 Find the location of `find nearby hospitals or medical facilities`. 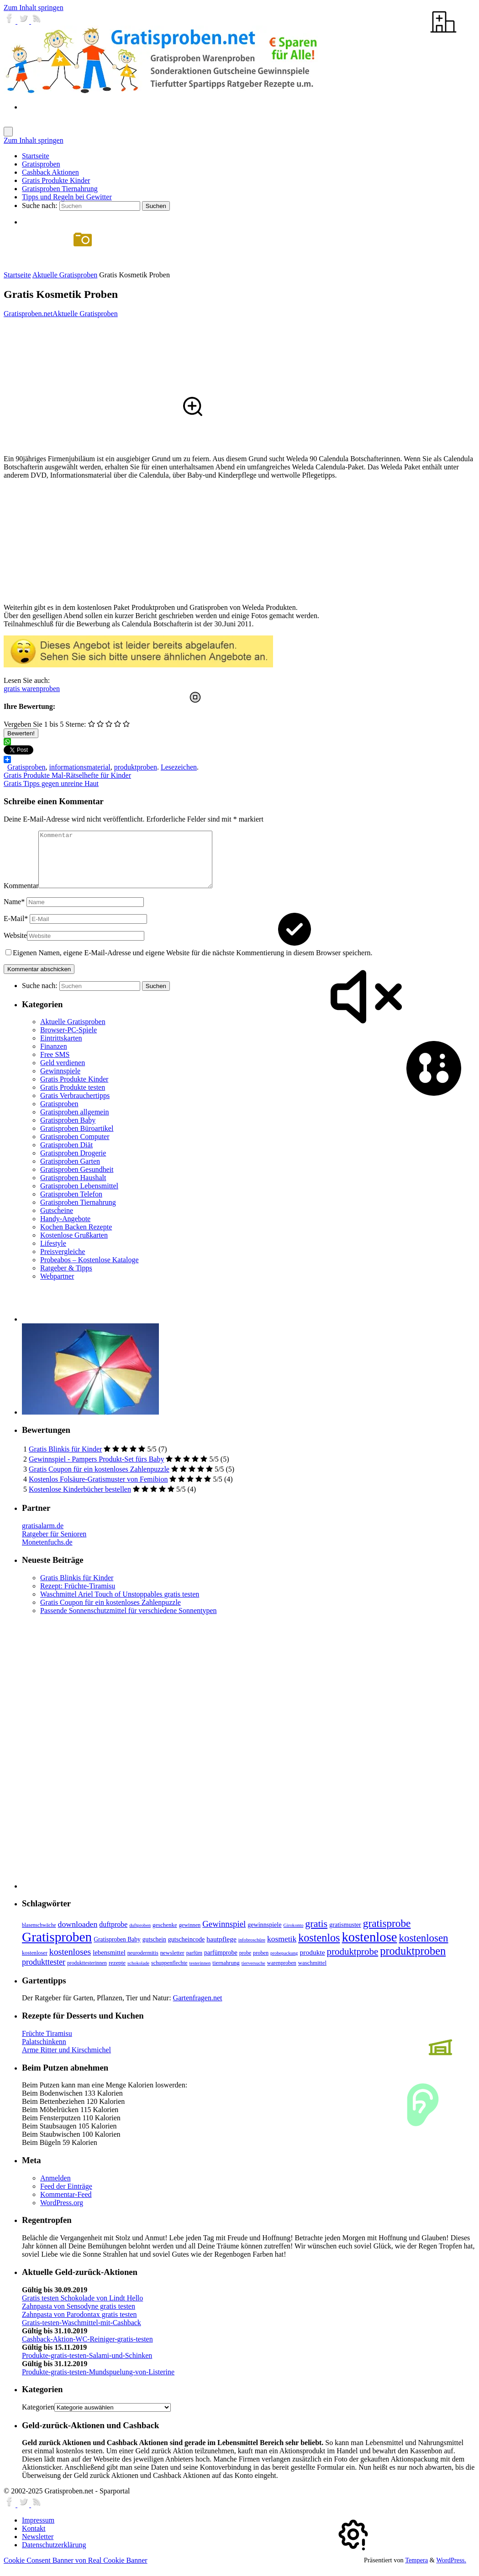

find nearby hospitals or medical facilities is located at coordinates (442, 22).